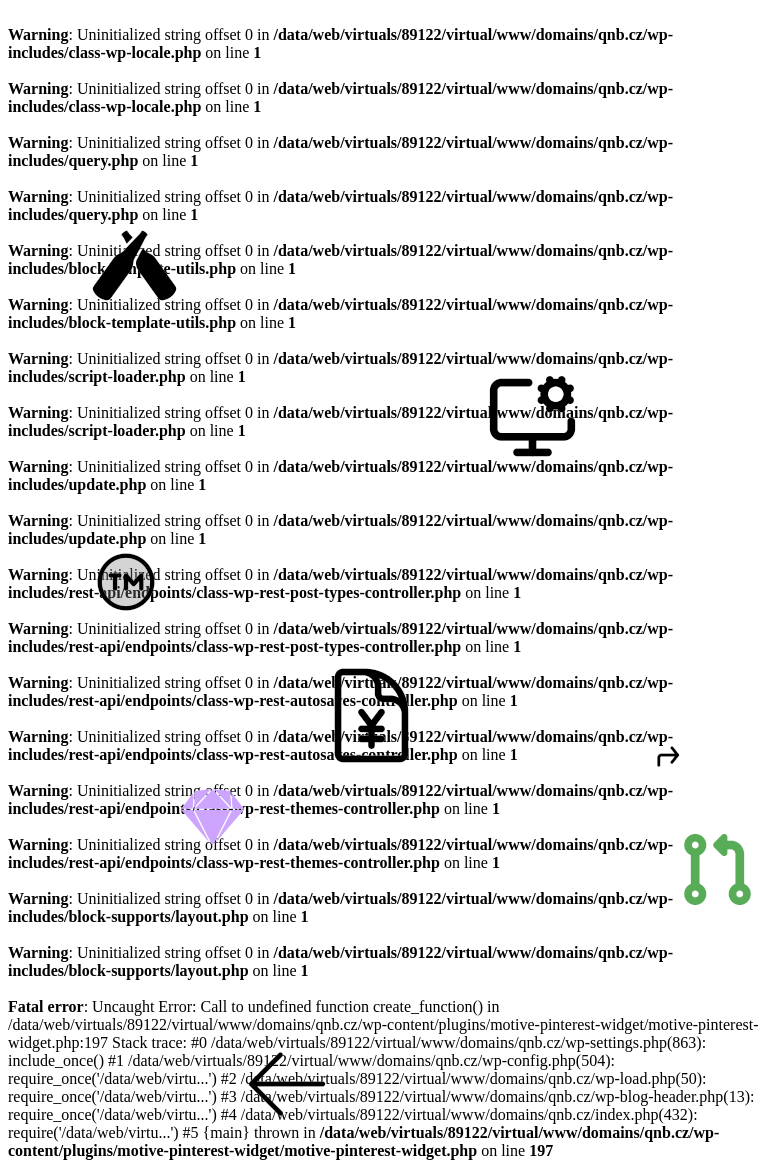 The width and height of the screenshot is (768, 1168). What do you see at coordinates (667, 756) in the screenshot?
I see `share content or forward to another user` at bounding box center [667, 756].